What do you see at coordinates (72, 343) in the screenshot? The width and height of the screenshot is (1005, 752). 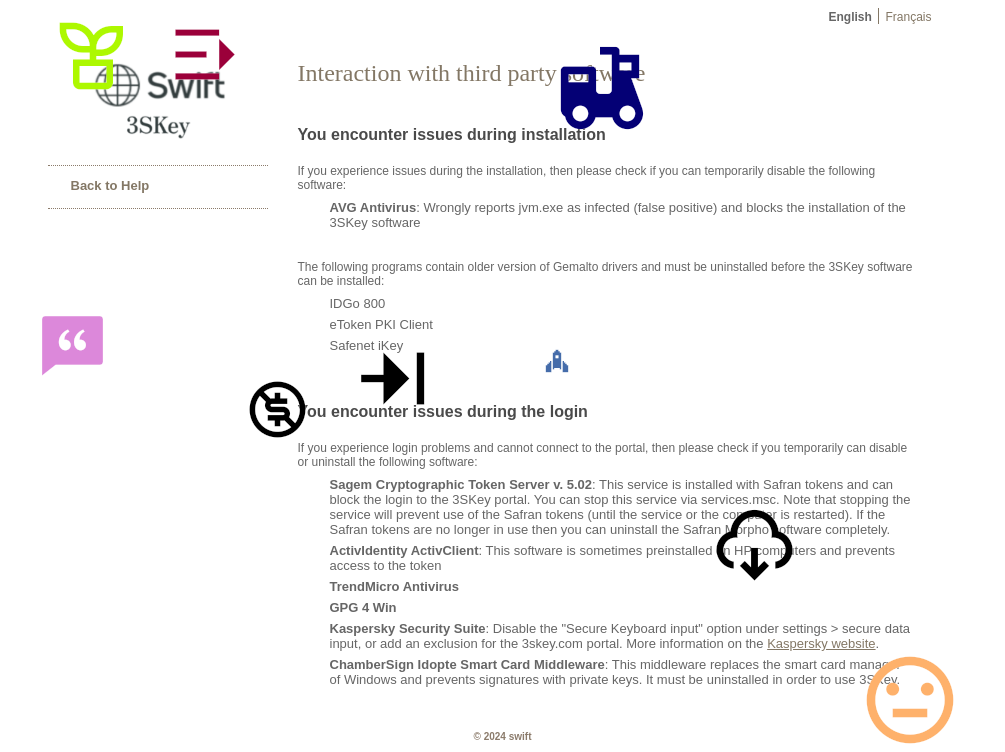 I see `view quoted messages` at bounding box center [72, 343].